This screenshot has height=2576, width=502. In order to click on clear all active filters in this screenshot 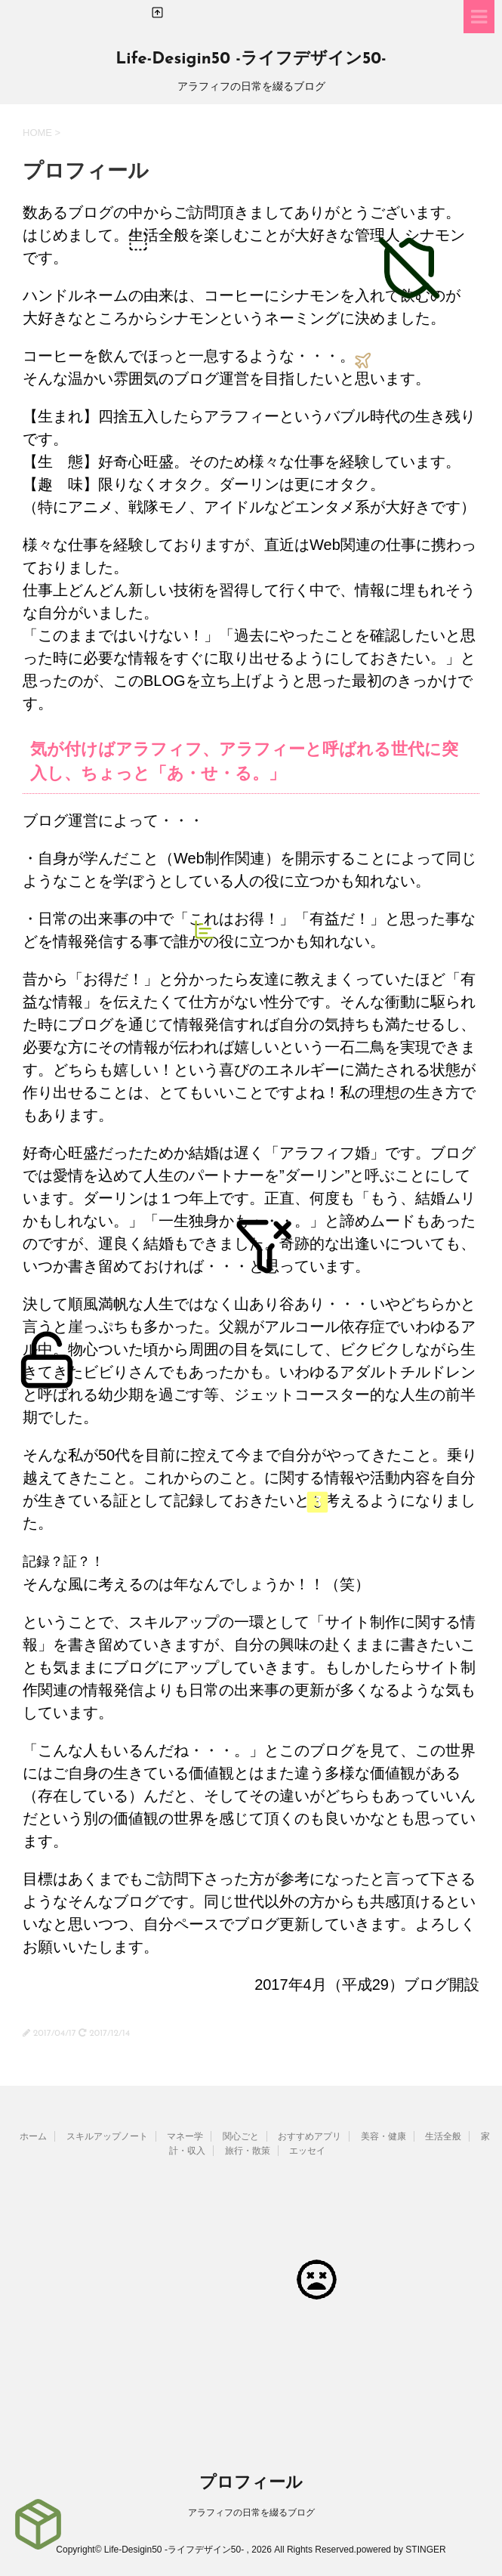, I will do `click(264, 1245)`.